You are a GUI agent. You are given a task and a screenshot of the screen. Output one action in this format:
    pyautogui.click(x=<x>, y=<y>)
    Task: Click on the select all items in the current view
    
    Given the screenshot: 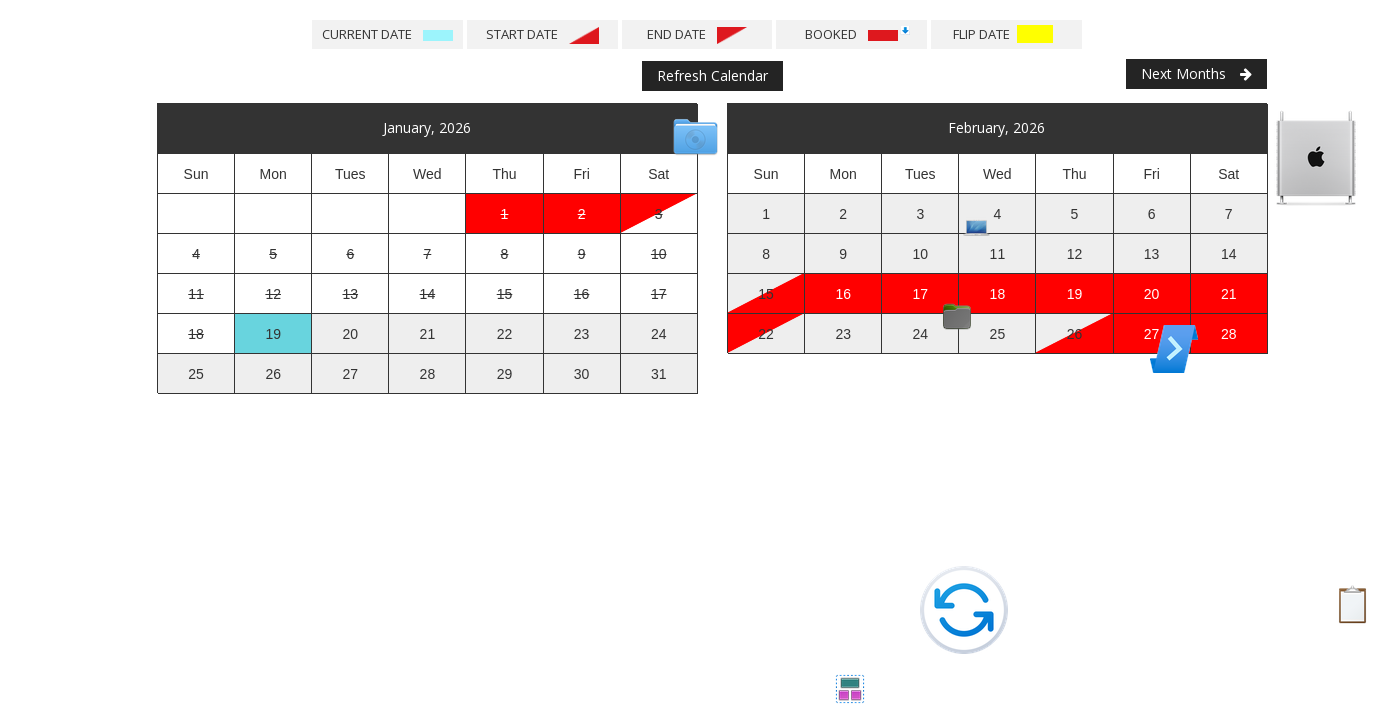 What is the action you would take?
    pyautogui.click(x=850, y=689)
    